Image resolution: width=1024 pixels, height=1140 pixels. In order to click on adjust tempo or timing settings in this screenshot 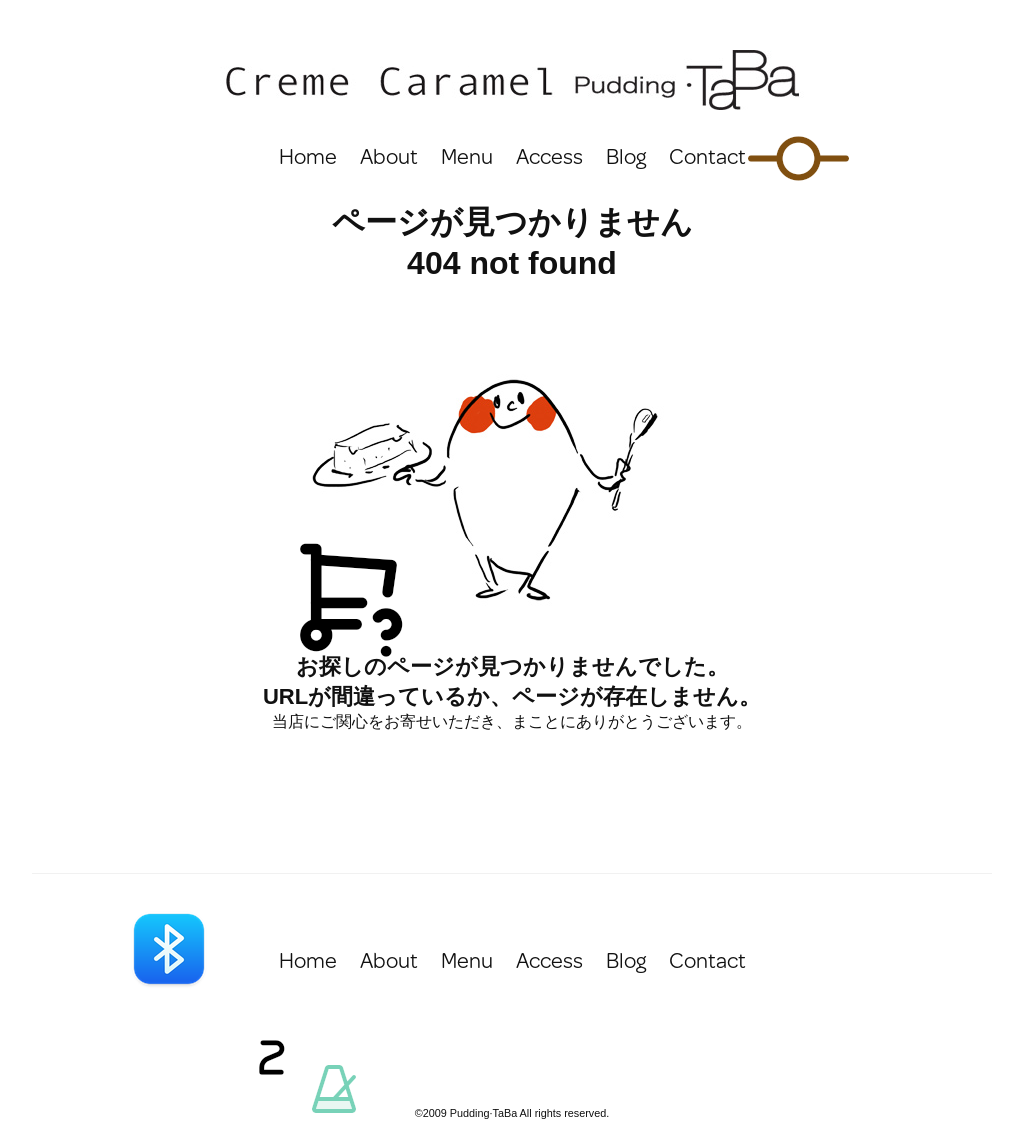, I will do `click(334, 1089)`.